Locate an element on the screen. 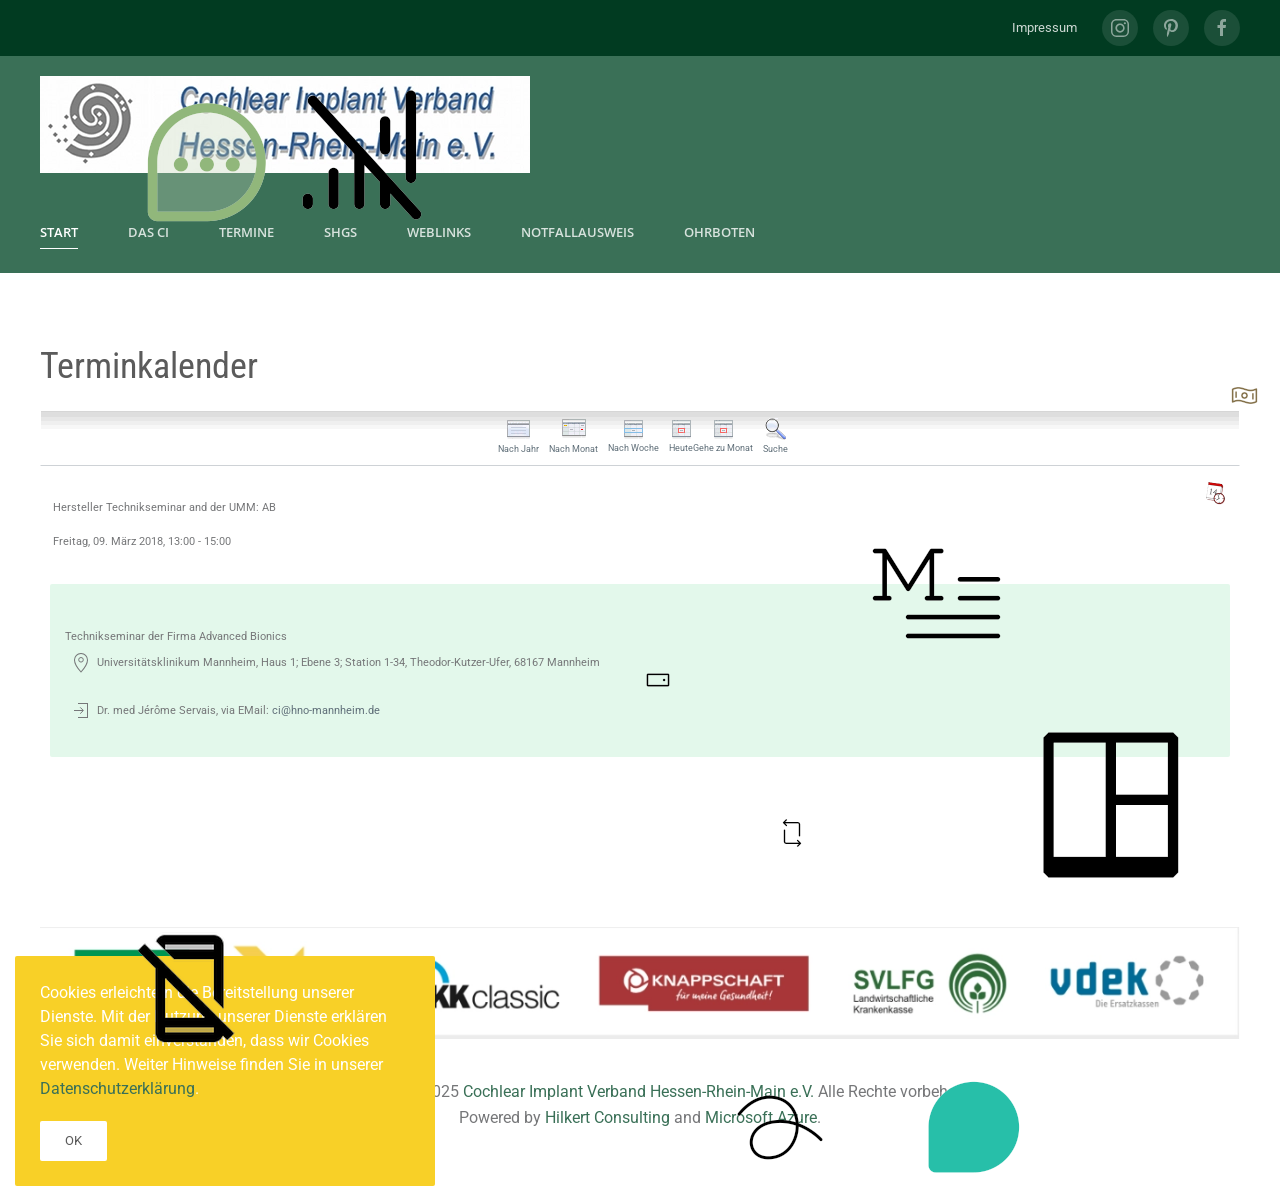 This screenshot has height=1201, width=1280. open chat or messaging is located at coordinates (204, 164).